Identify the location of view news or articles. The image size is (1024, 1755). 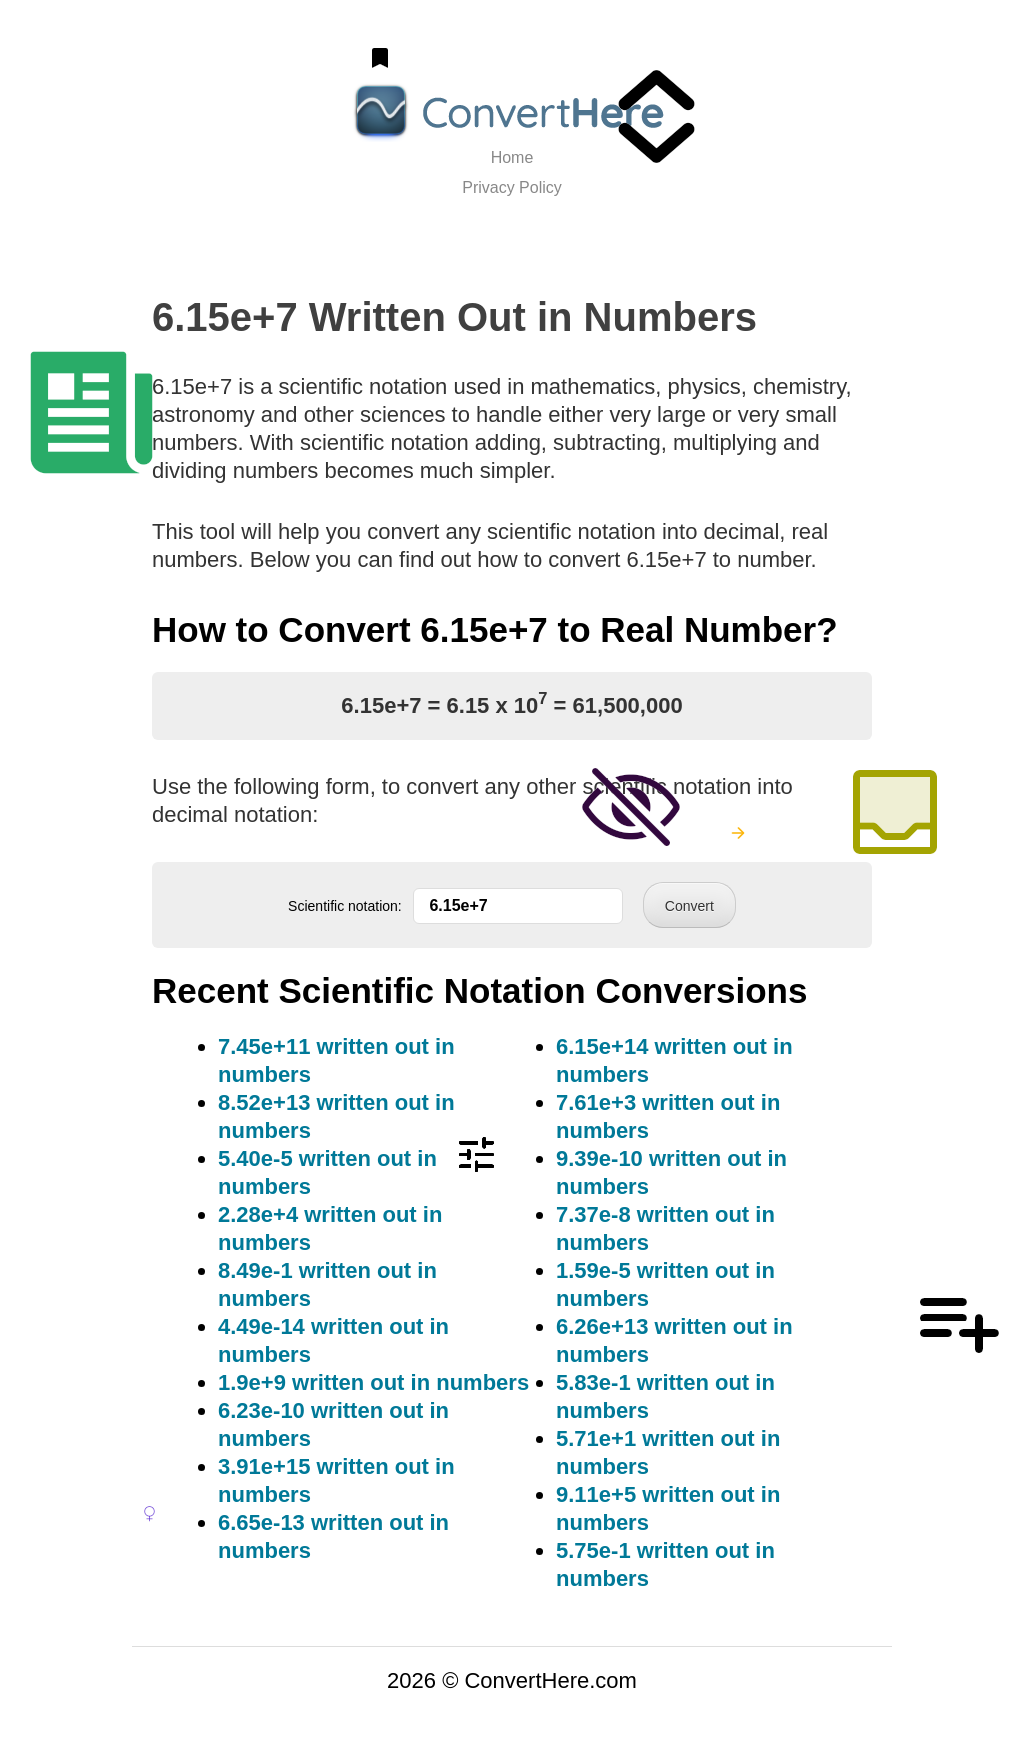
(91, 412).